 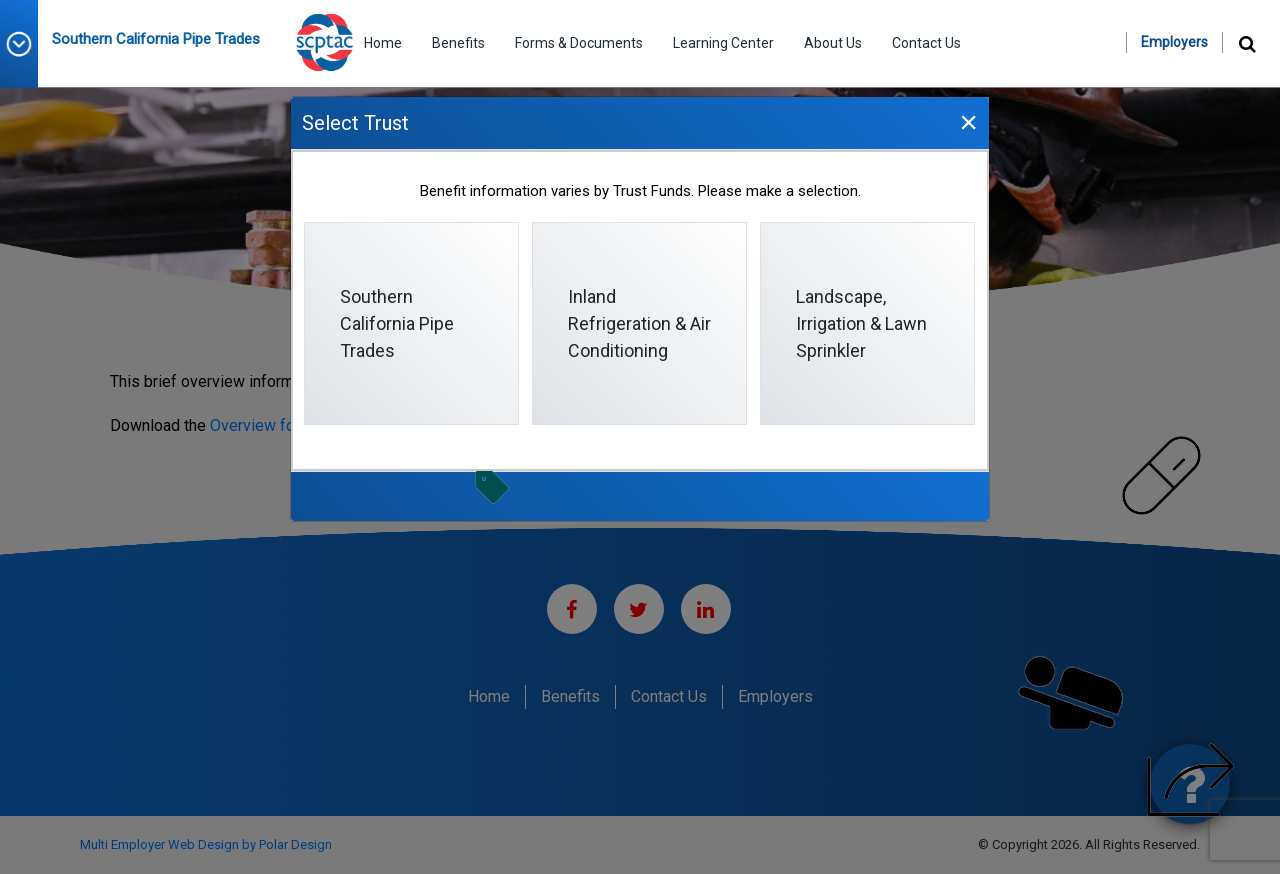 What do you see at coordinates (490, 485) in the screenshot?
I see `add a tag or label to an item` at bounding box center [490, 485].